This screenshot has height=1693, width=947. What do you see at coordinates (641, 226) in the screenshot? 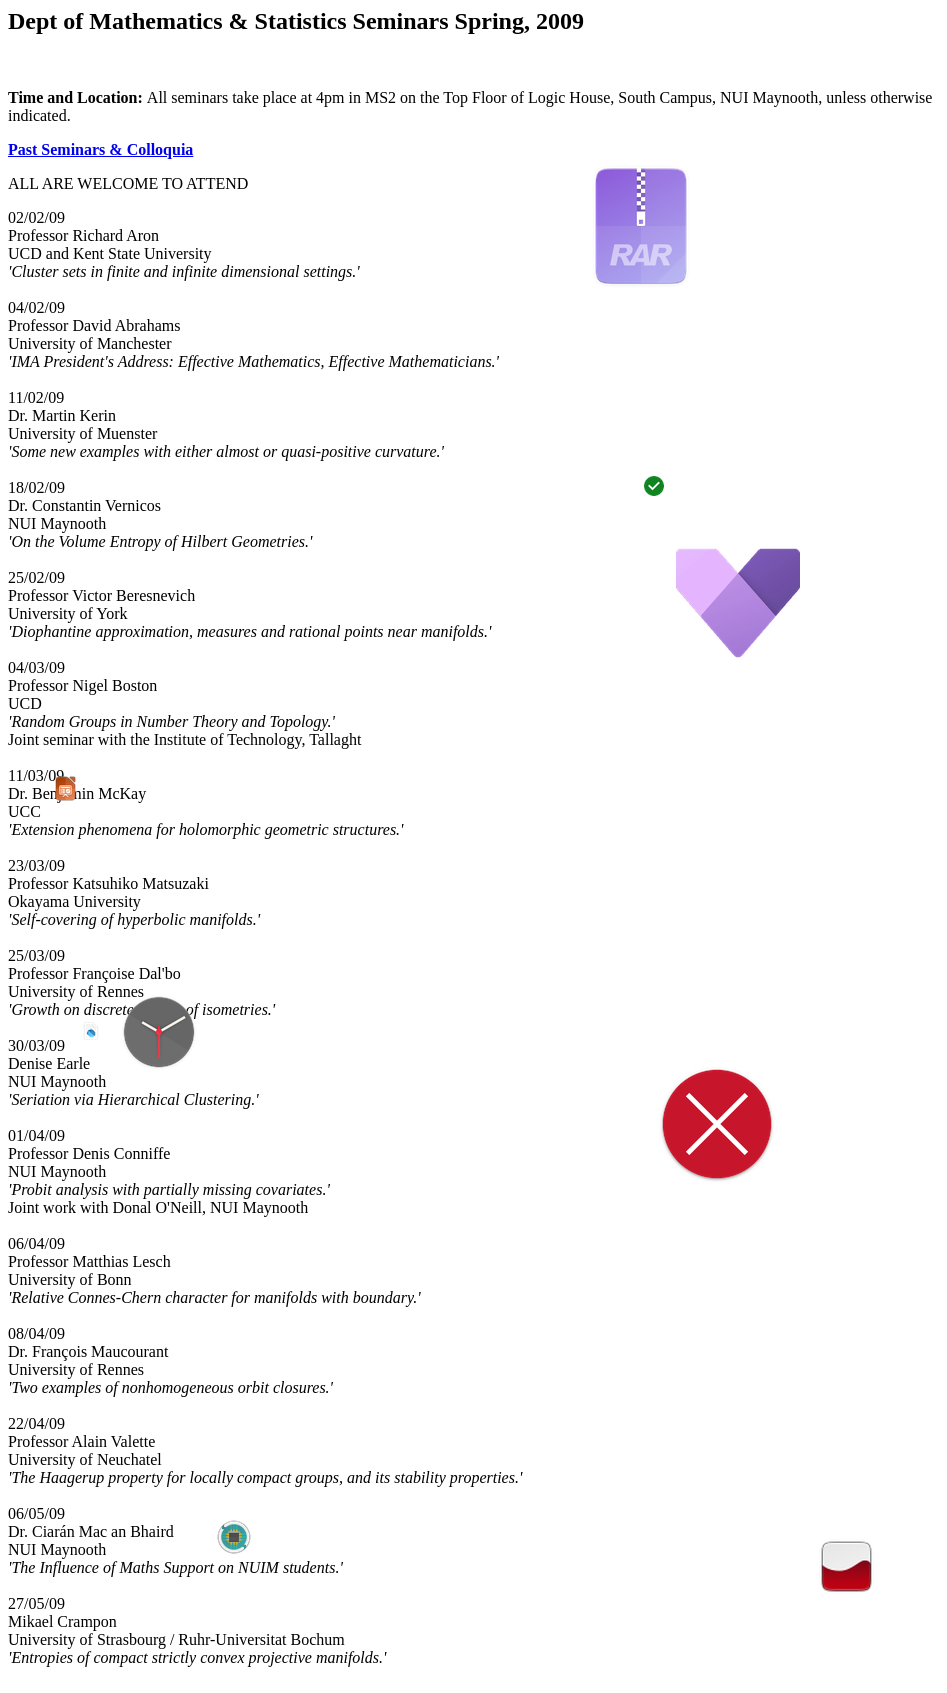
I see `a RAR compressed archive file` at bounding box center [641, 226].